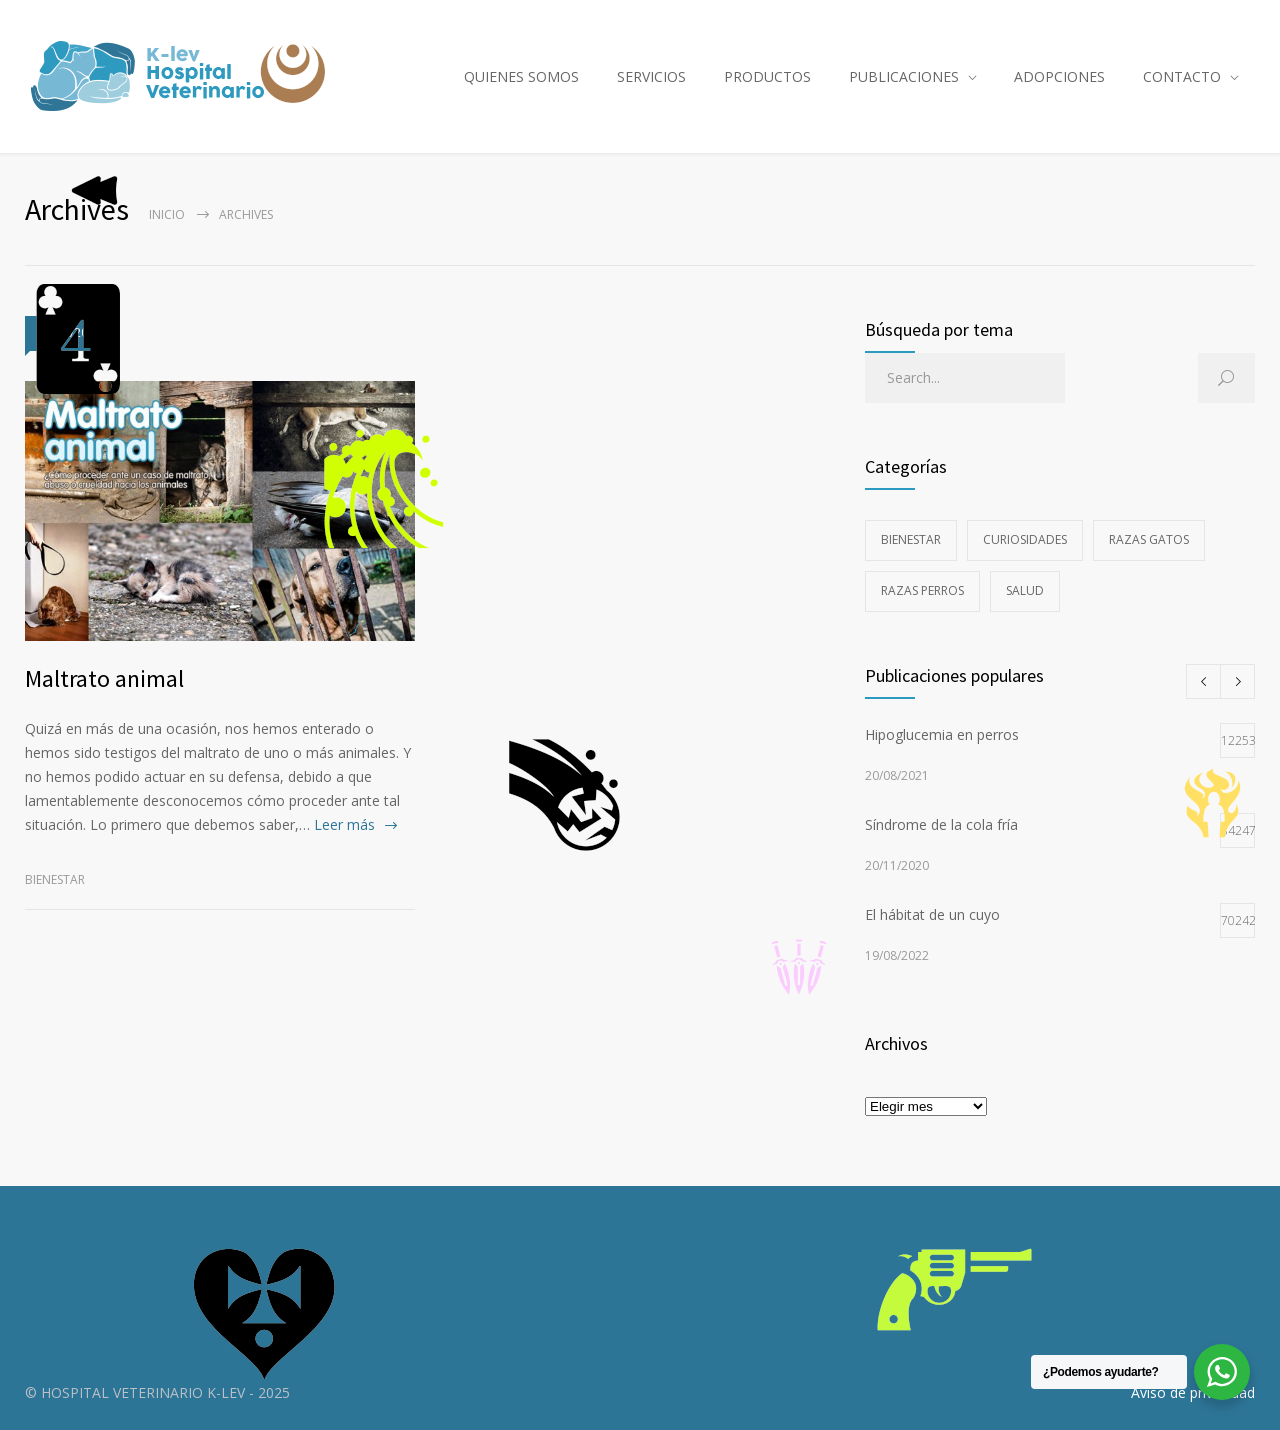 This screenshot has height=1430, width=1280. Describe the element at coordinates (78, 339) in the screenshot. I see `play the four of clubs card` at that location.